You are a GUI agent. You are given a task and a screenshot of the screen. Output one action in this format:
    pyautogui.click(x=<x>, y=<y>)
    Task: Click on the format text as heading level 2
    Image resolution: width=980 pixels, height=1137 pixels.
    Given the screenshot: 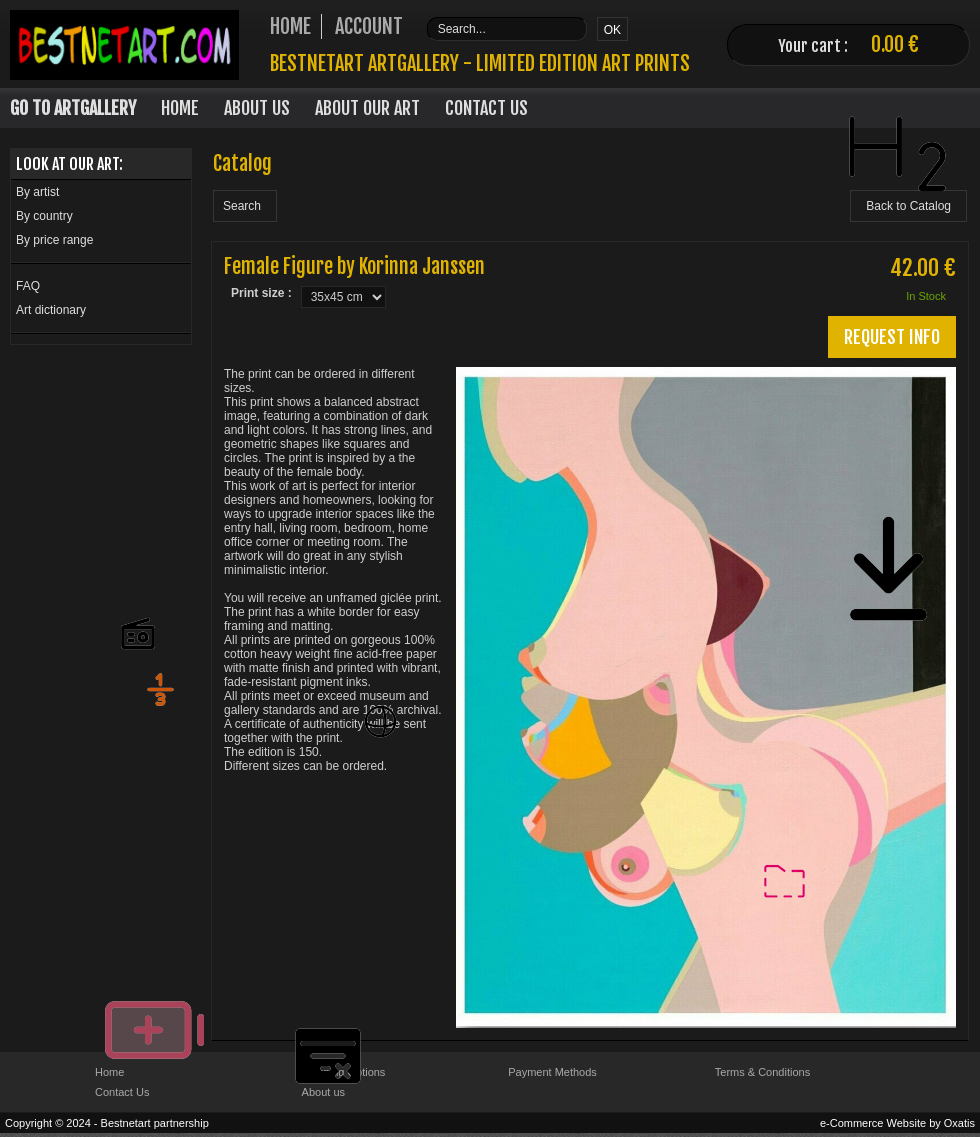 What is the action you would take?
    pyautogui.click(x=892, y=152)
    